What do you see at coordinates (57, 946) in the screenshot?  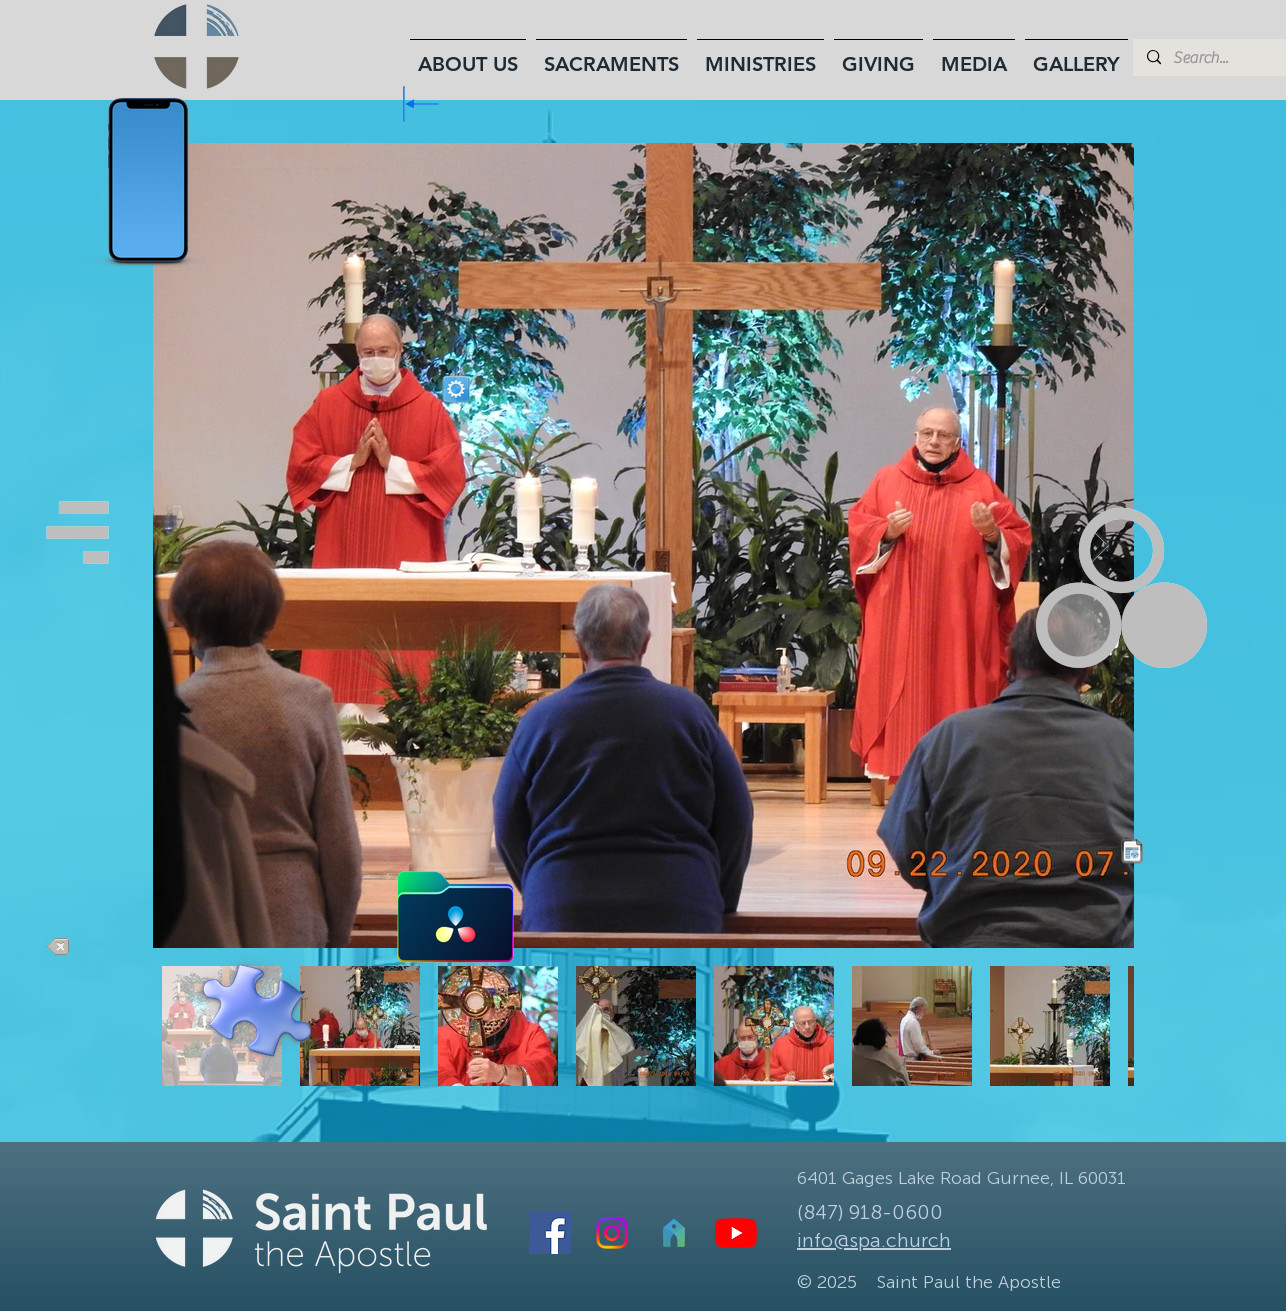 I see `clear or delete entered text` at bounding box center [57, 946].